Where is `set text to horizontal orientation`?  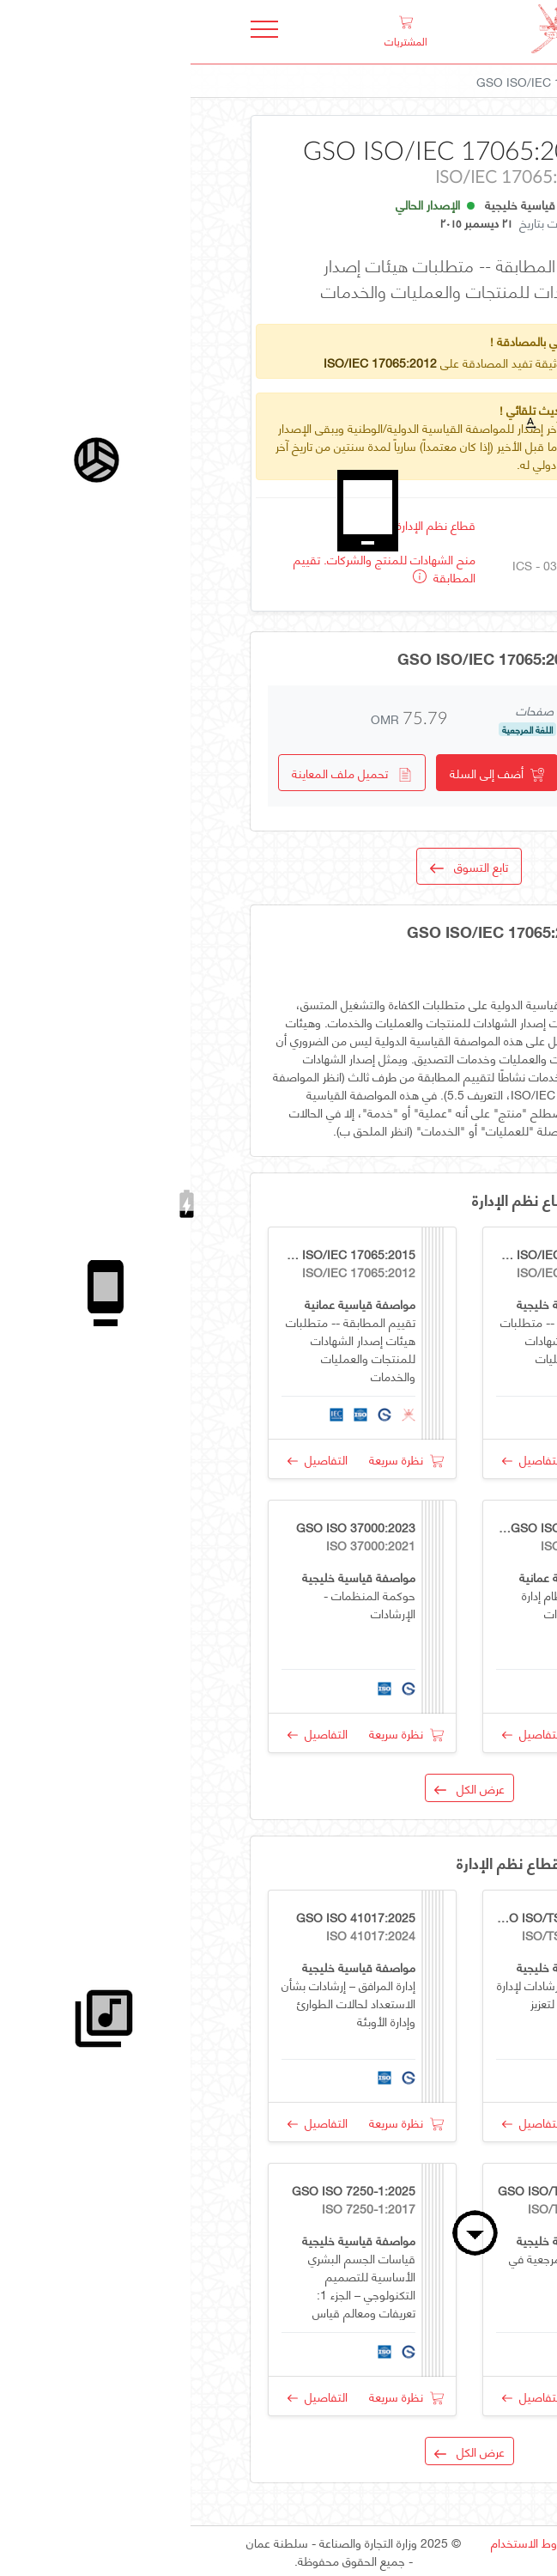
set text to horizontal orientation is located at coordinates (530, 423).